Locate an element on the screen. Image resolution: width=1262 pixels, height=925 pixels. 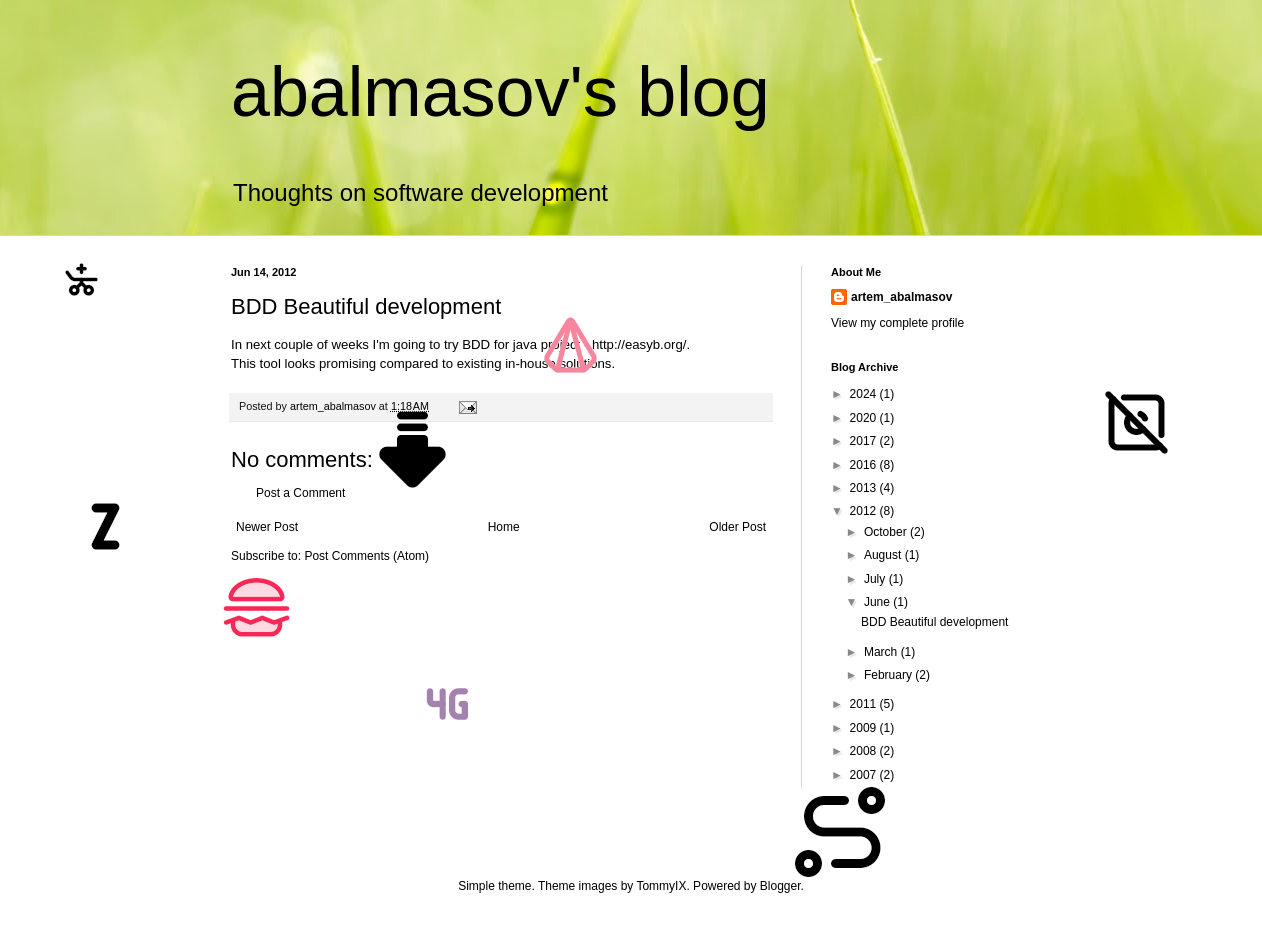
view 3D shape or geometric object is located at coordinates (570, 346).